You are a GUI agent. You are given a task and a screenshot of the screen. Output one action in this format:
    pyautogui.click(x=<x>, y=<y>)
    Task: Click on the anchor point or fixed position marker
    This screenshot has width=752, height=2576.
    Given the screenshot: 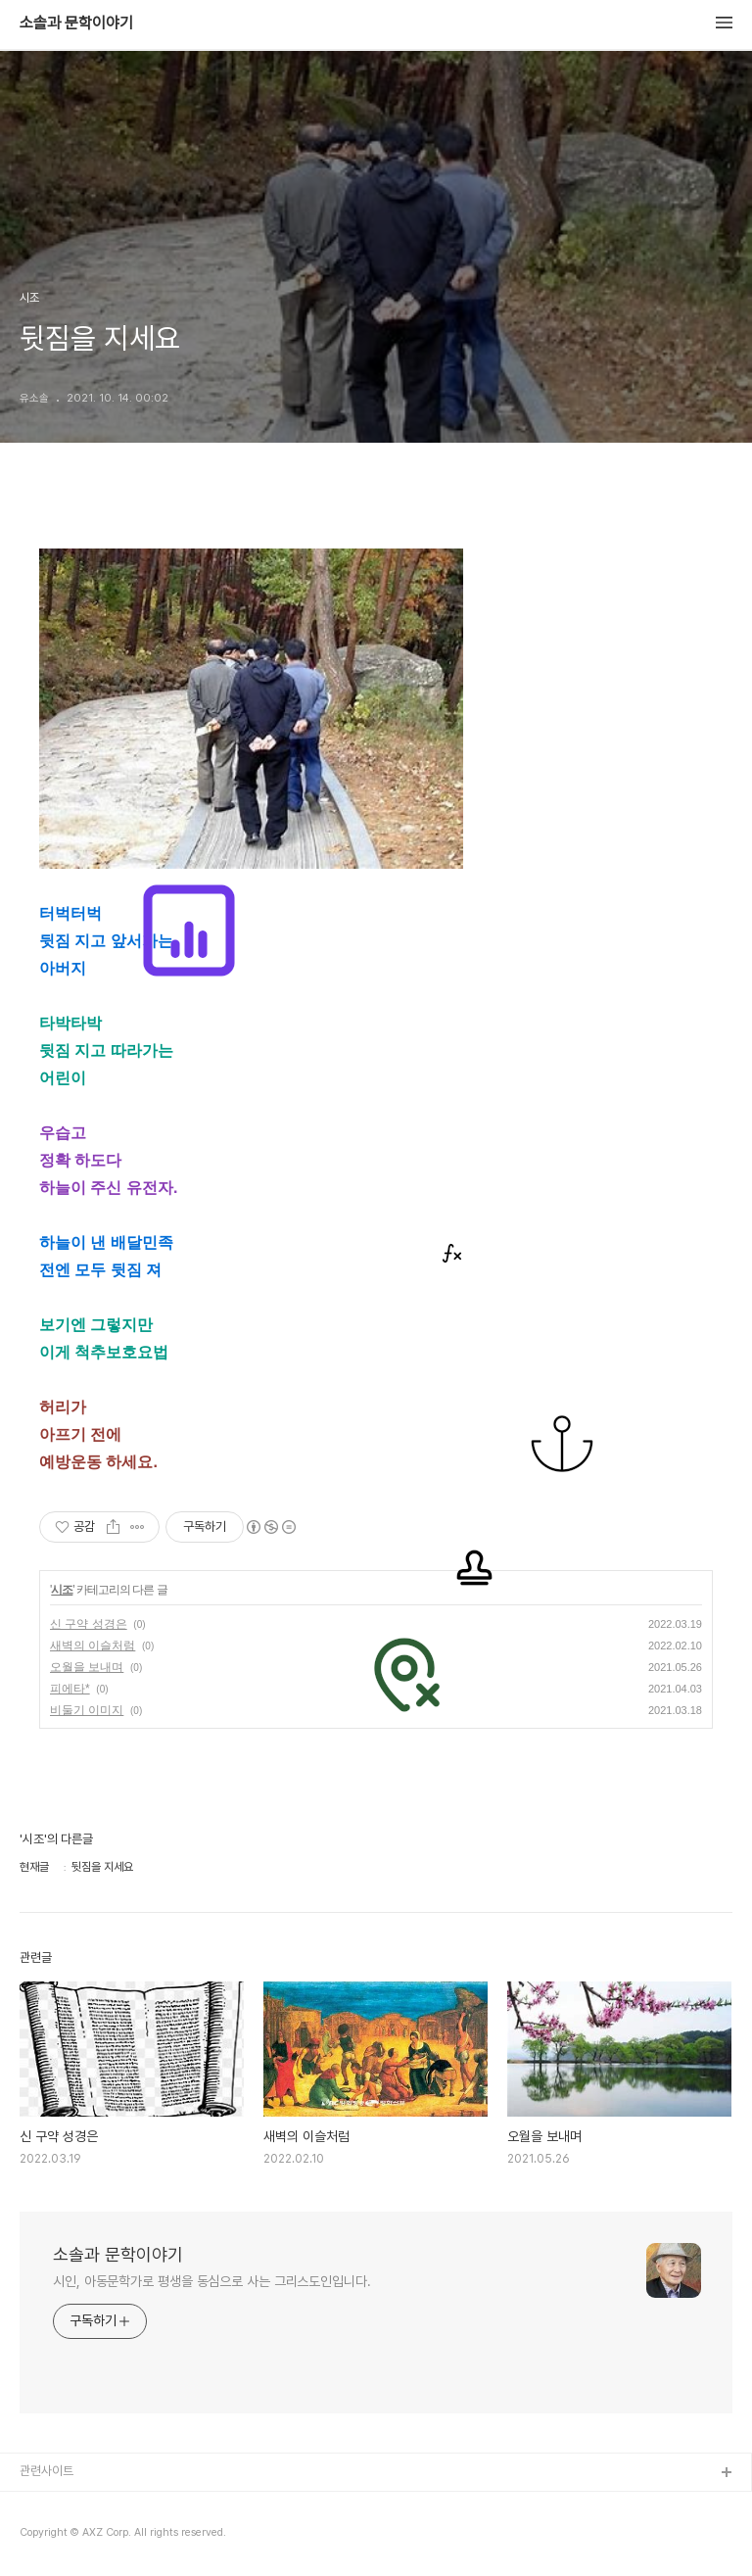 What is the action you would take?
    pyautogui.click(x=562, y=1444)
    